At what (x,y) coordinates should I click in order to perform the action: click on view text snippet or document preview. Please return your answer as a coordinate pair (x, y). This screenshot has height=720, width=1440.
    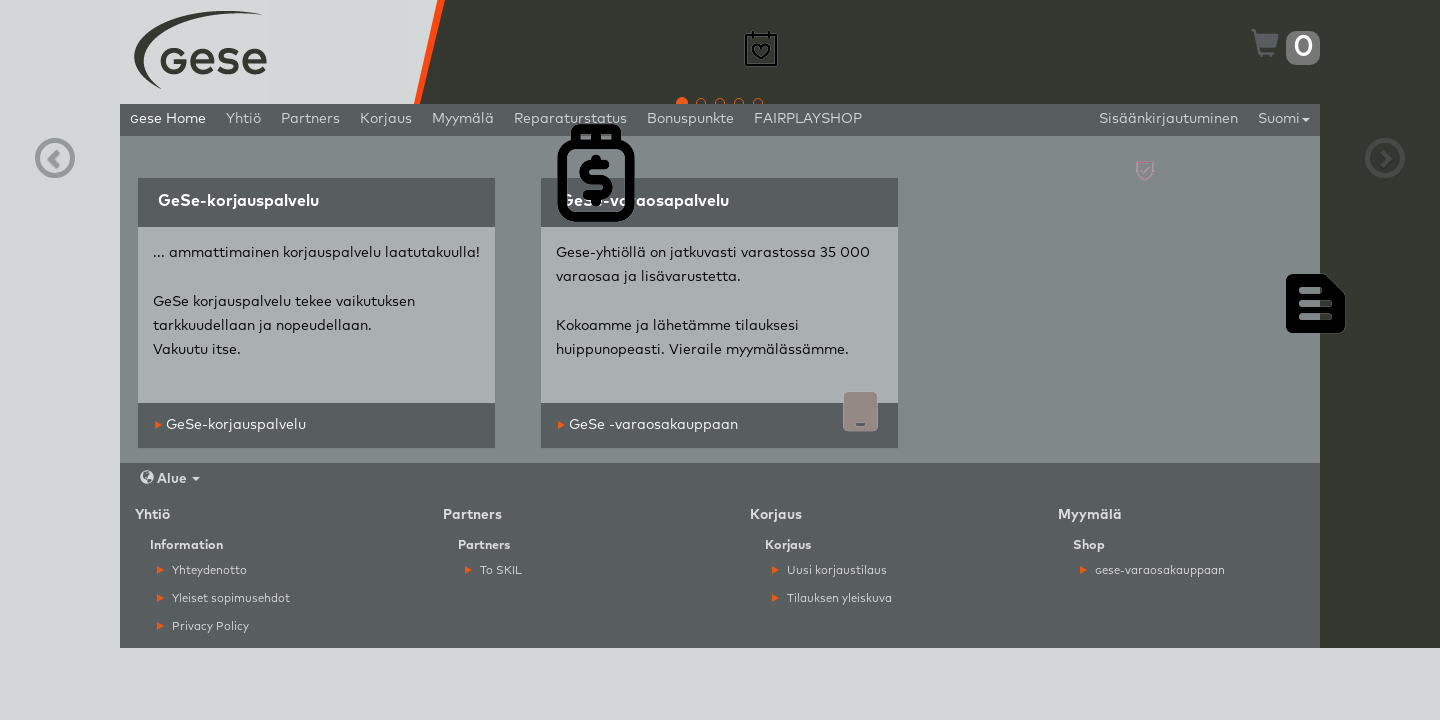
    Looking at the image, I should click on (1315, 303).